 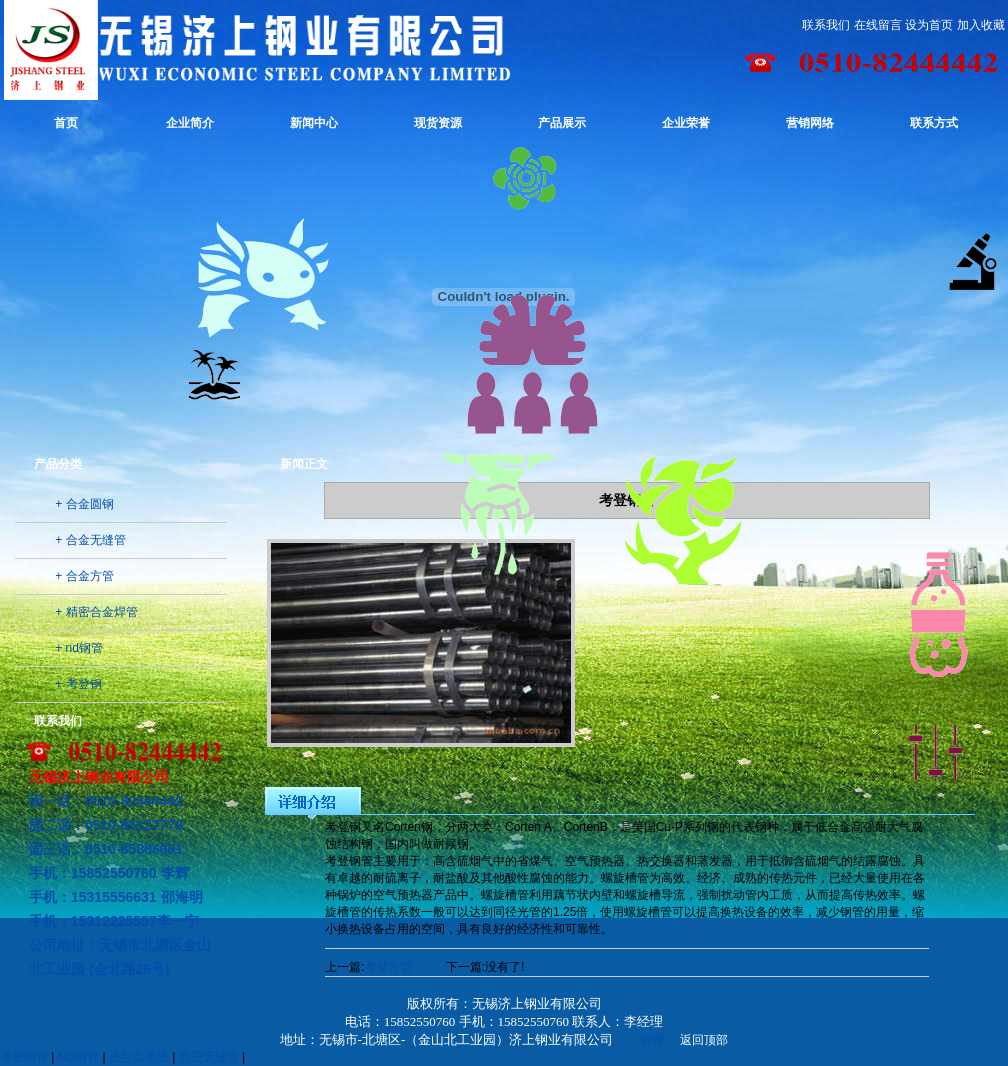 What do you see at coordinates (973, 261) in the screenshot?
I see `access research or analysis tools` at bounding box center [973, 261].